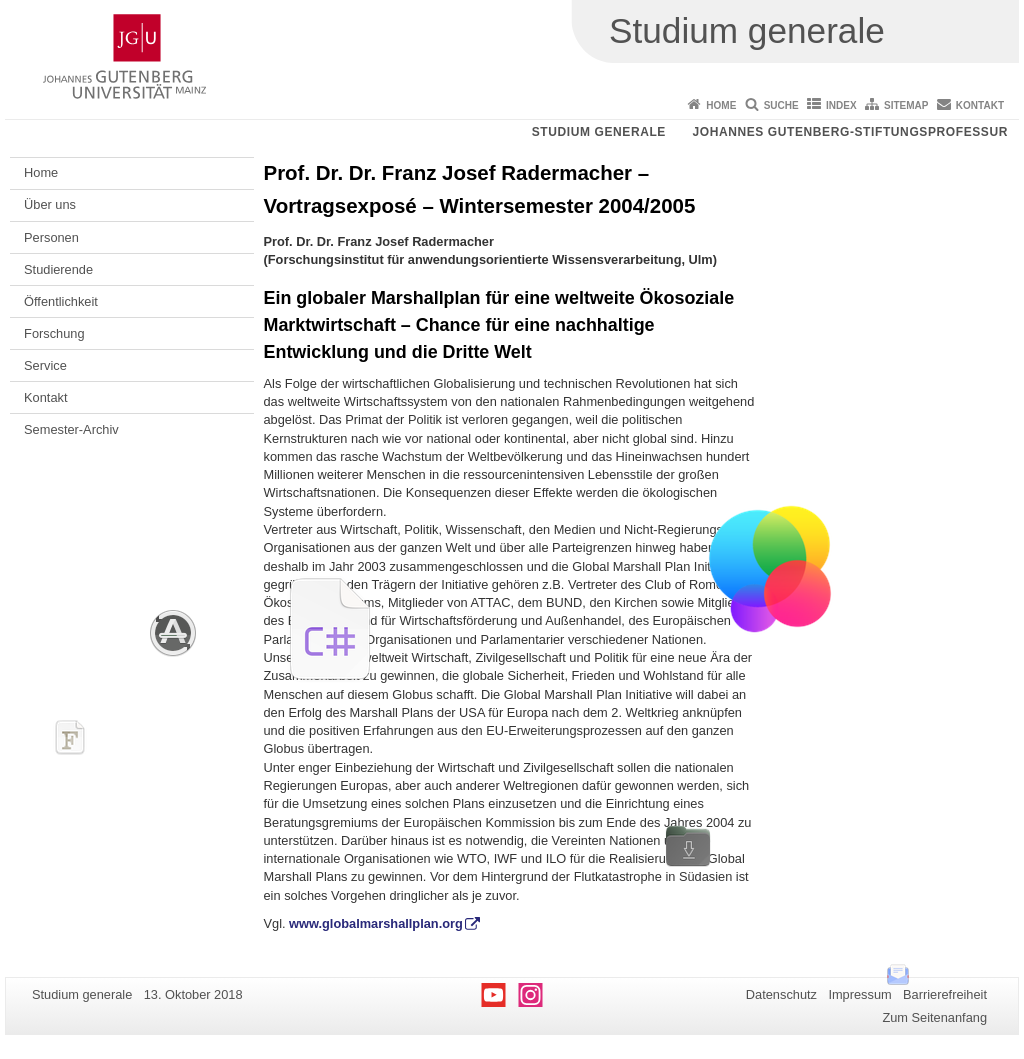  Describe the element at coordinates (330, 629) in the screenshot. I see `a C# source code file` at that location.